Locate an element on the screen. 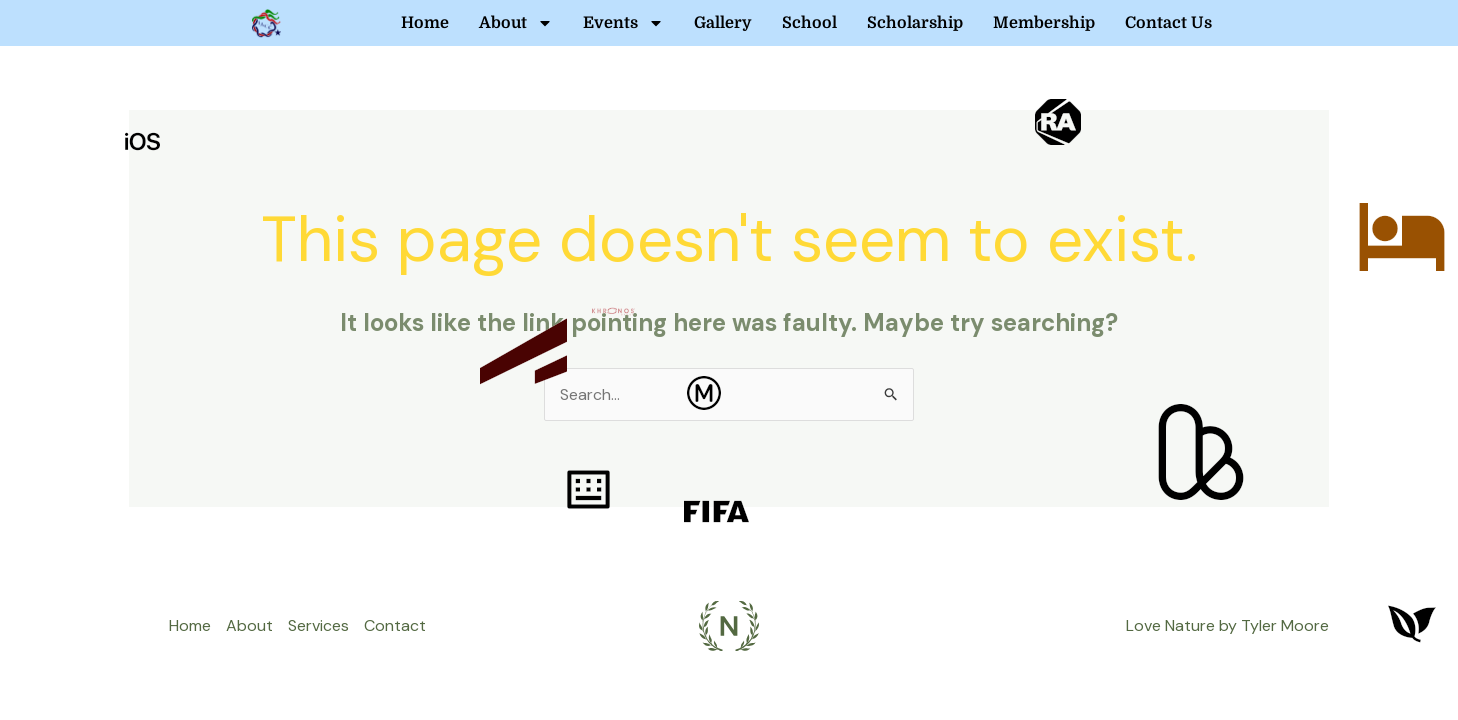 The width and height of the screenshot is (1458, 720). codefresh logo - a CI/CD platform for kubernetes deployments is located at coordinates (1412, 624).